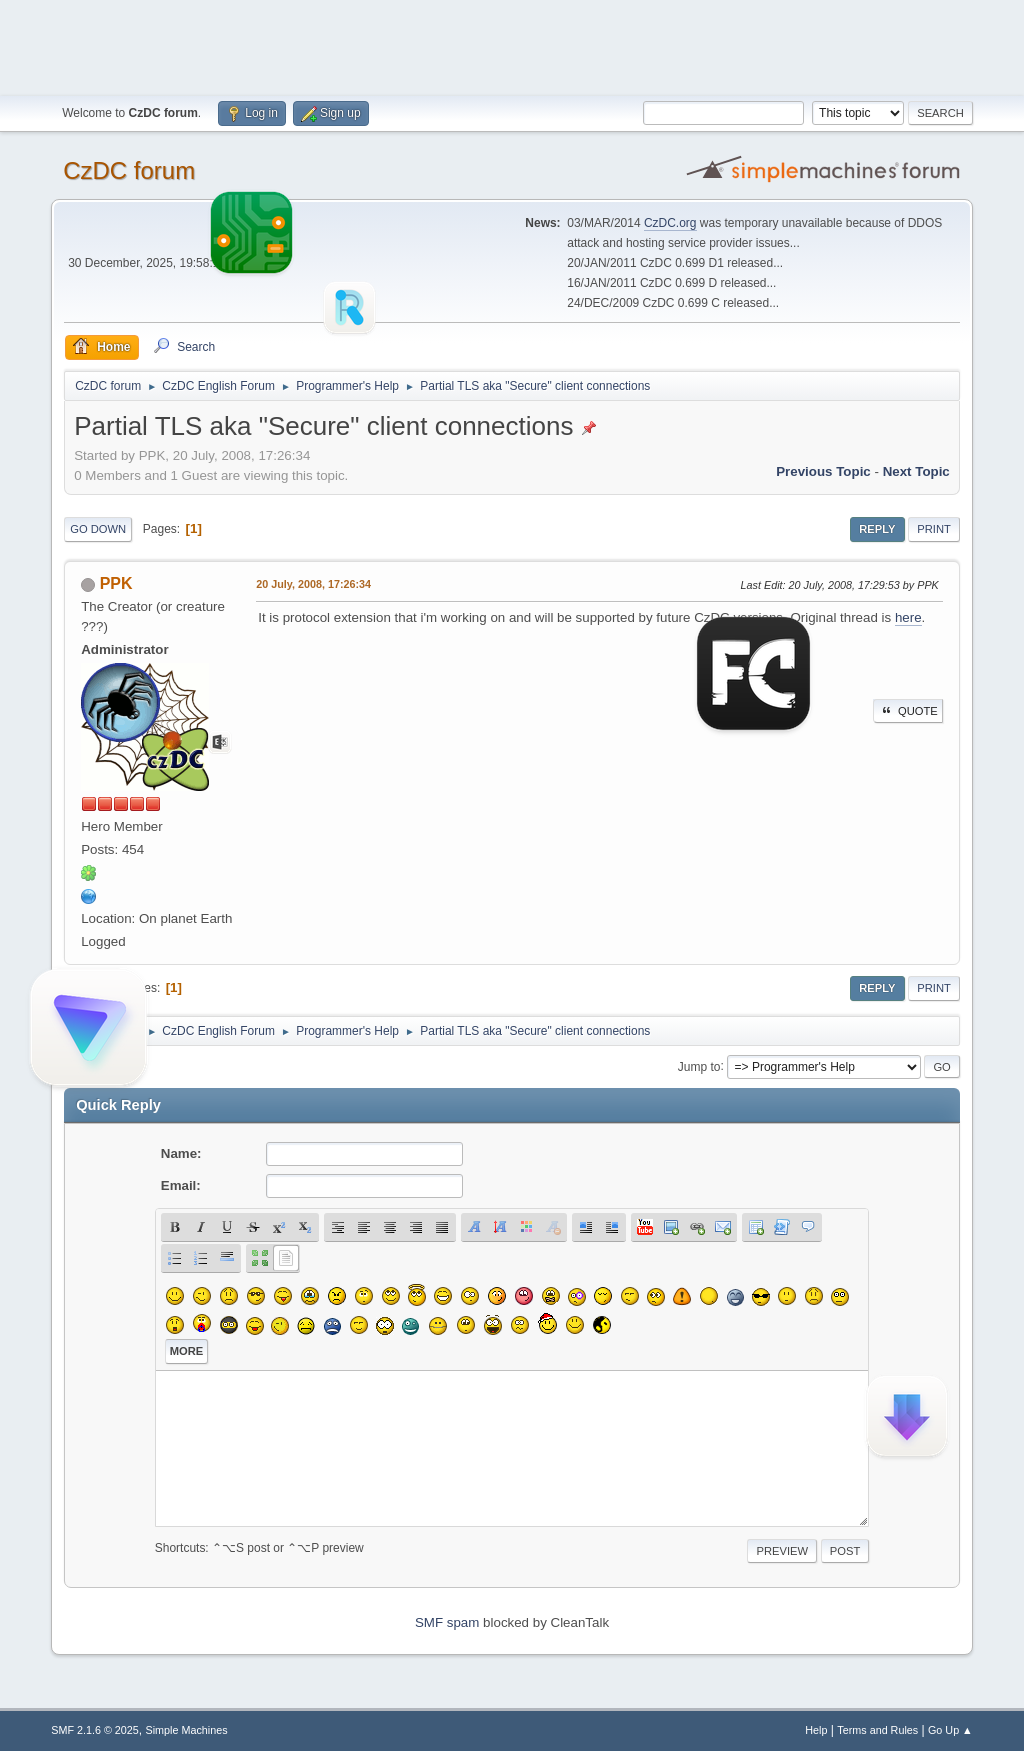  What do you see at coordinates (349, 307) in the screenshot?
I see `open riot (element) messaging app` at bounding box center [349, 307].